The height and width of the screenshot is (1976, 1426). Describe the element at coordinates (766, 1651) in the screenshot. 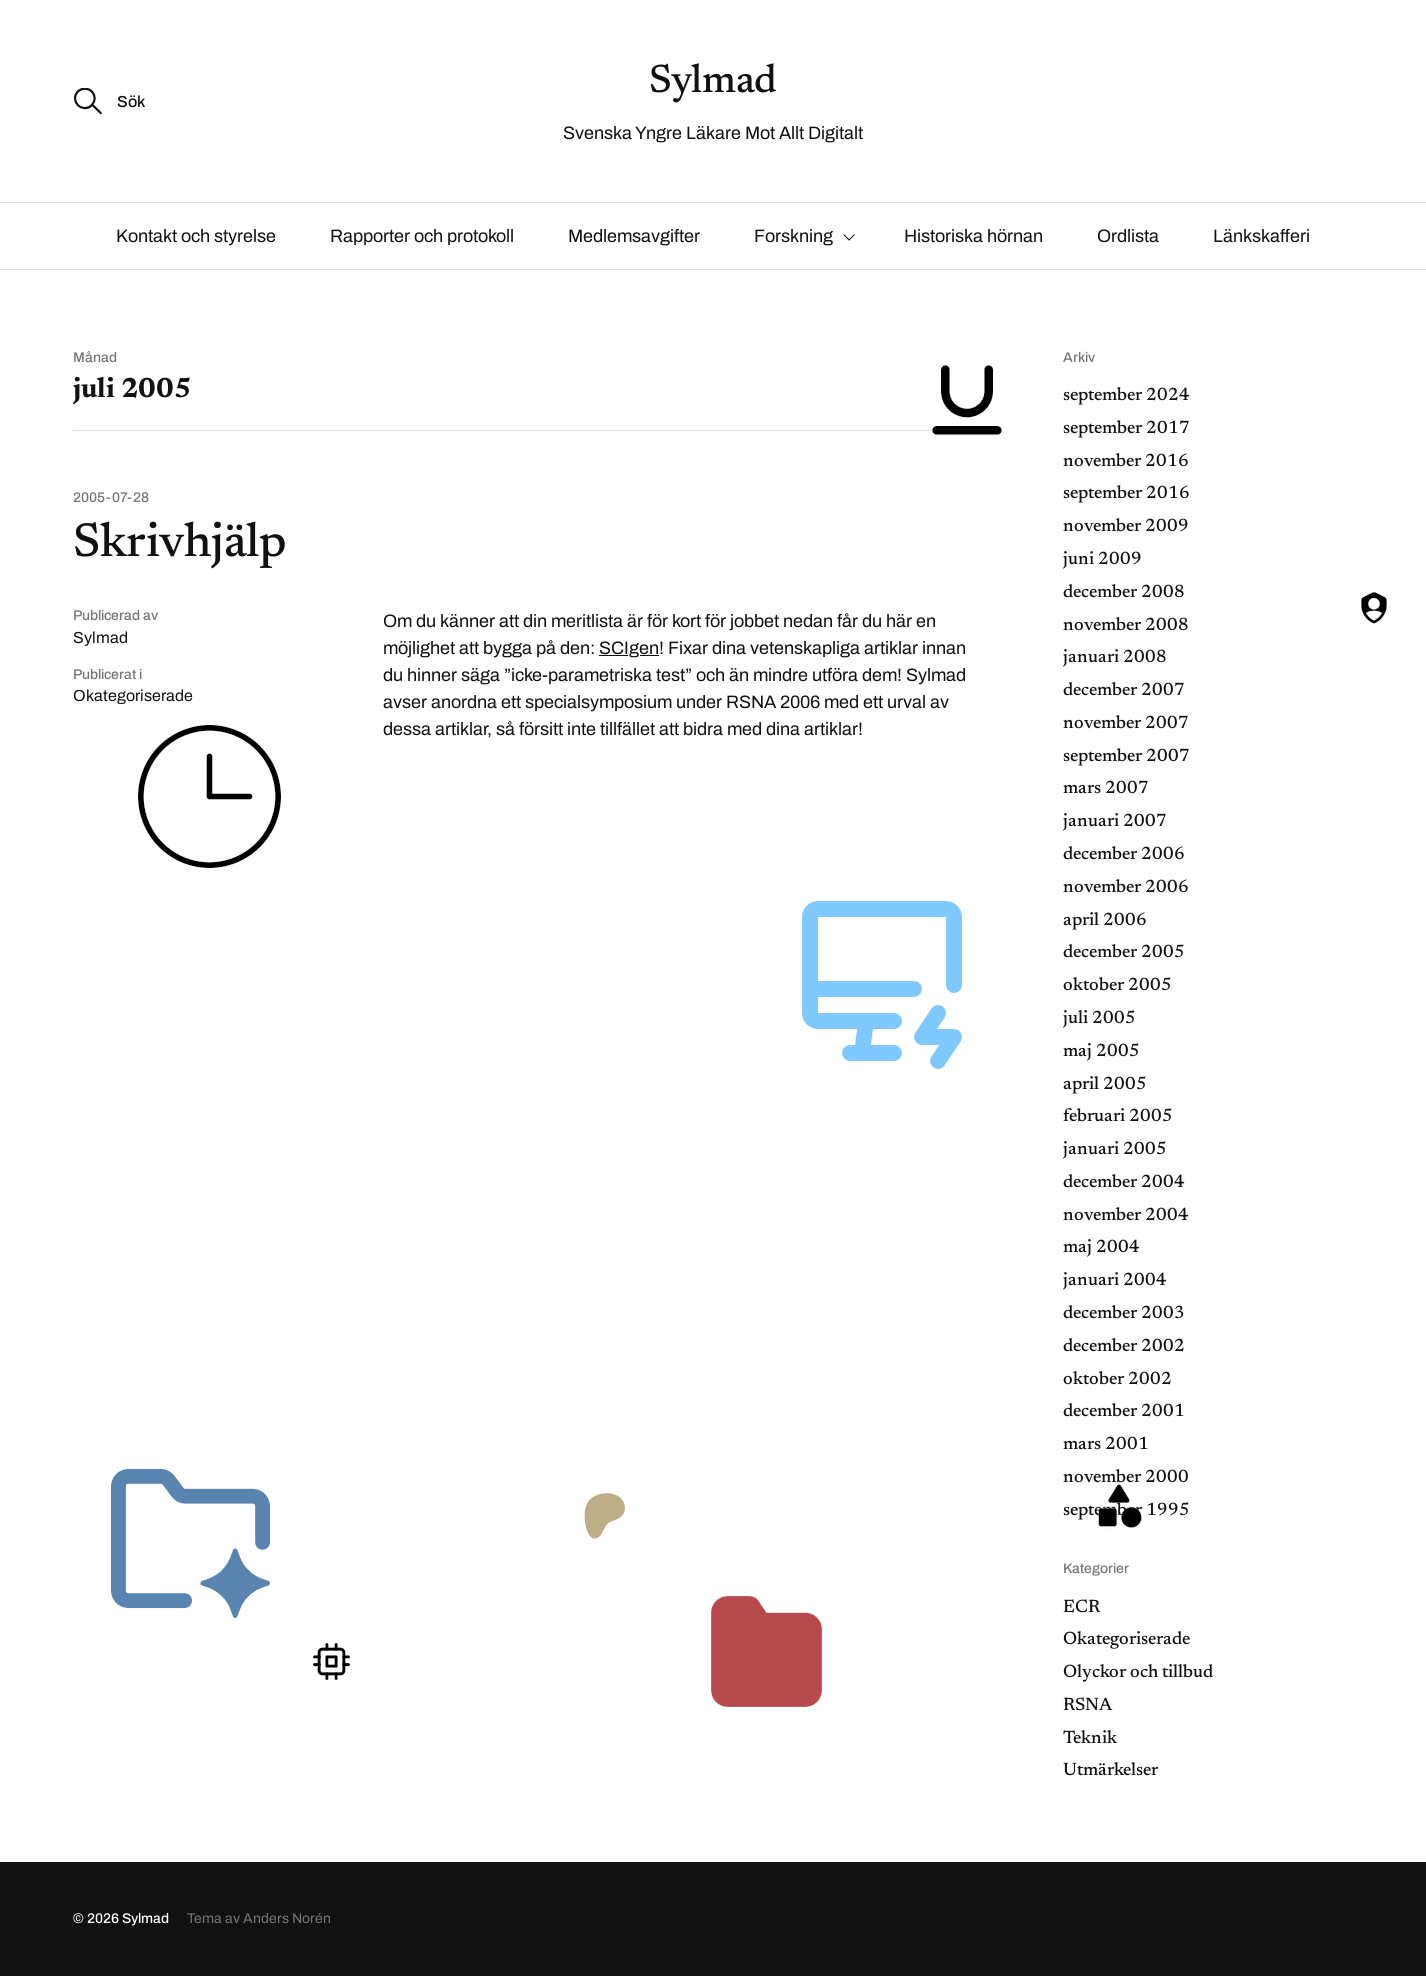

I see `open folder to view files` at that location.